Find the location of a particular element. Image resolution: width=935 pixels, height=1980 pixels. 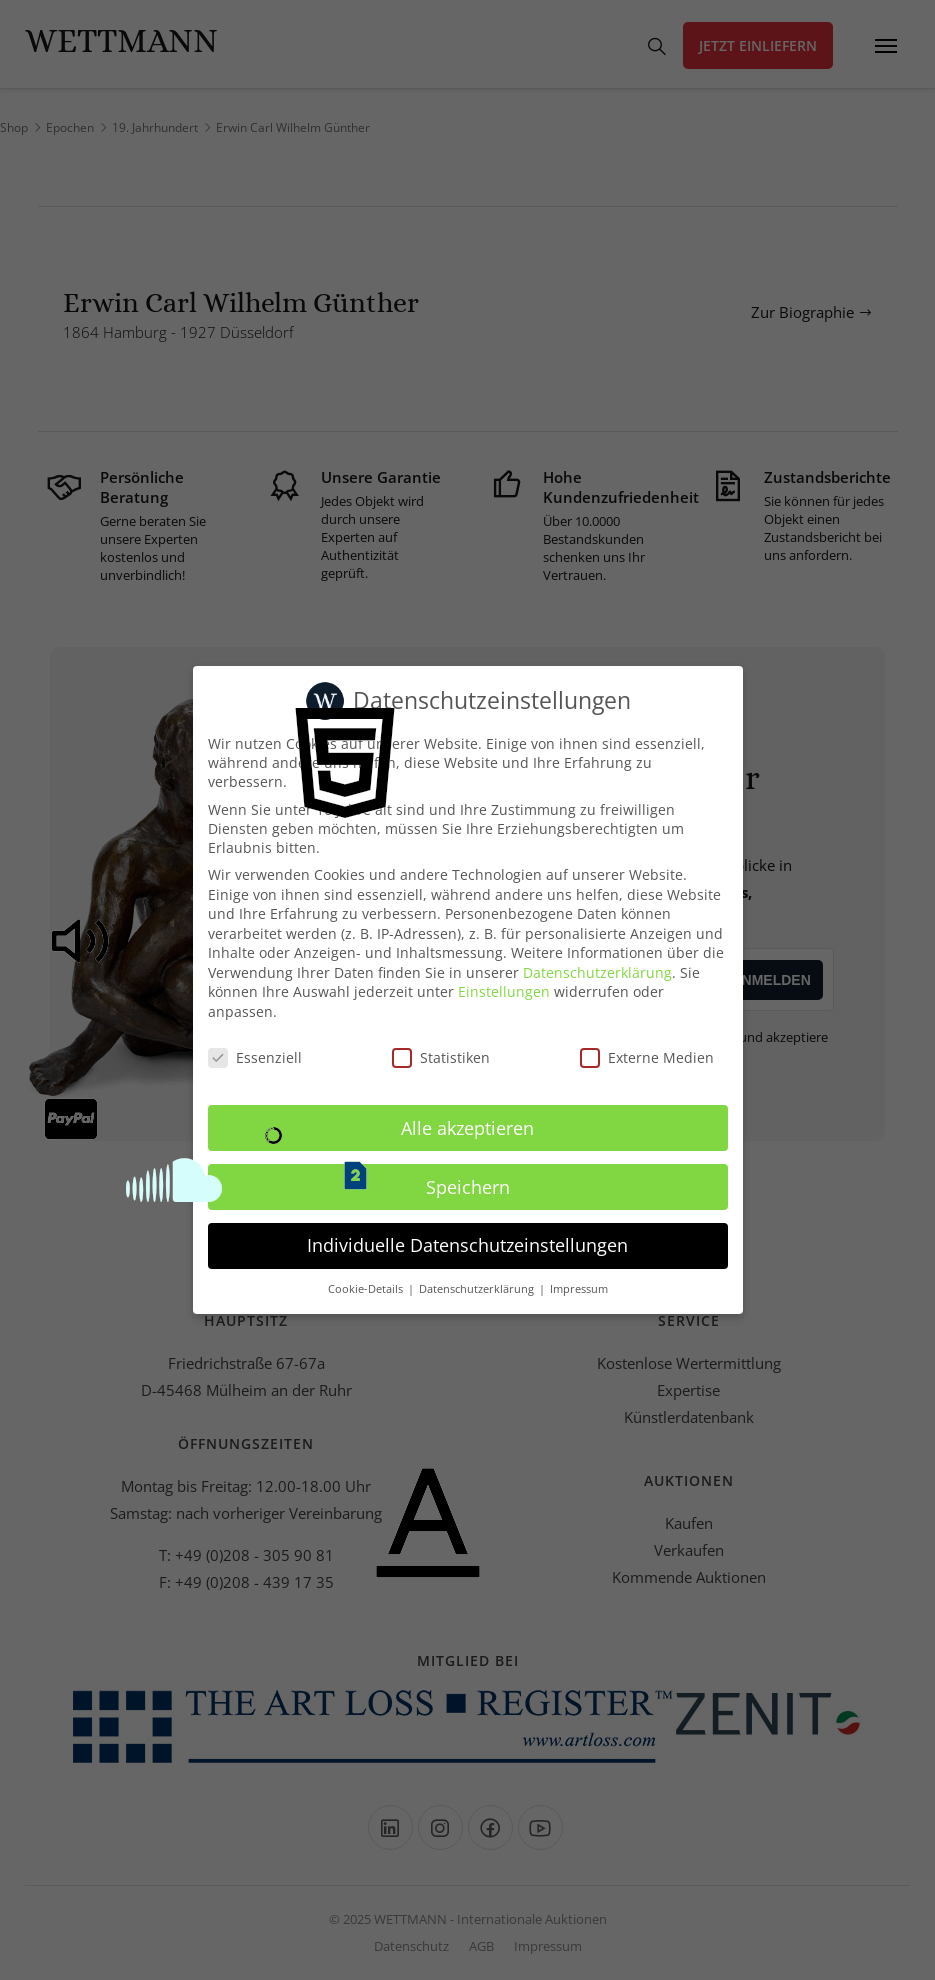

open soundcloud app is located at coordinates (174, 1178).